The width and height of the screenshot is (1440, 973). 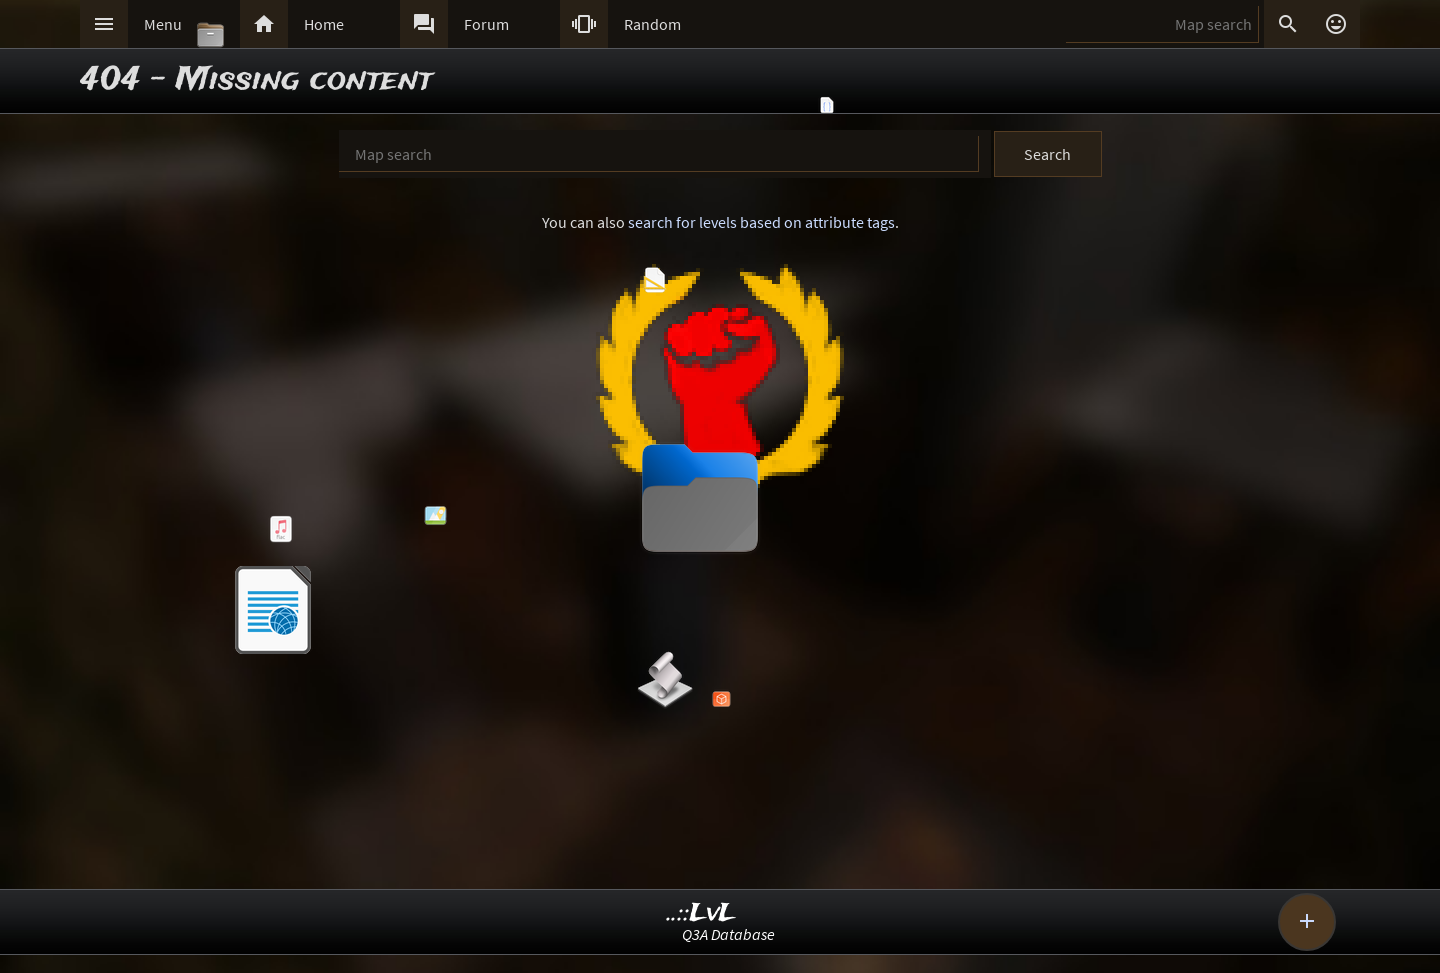 I want to click on open folder containing files, so click(x=700, y=498).